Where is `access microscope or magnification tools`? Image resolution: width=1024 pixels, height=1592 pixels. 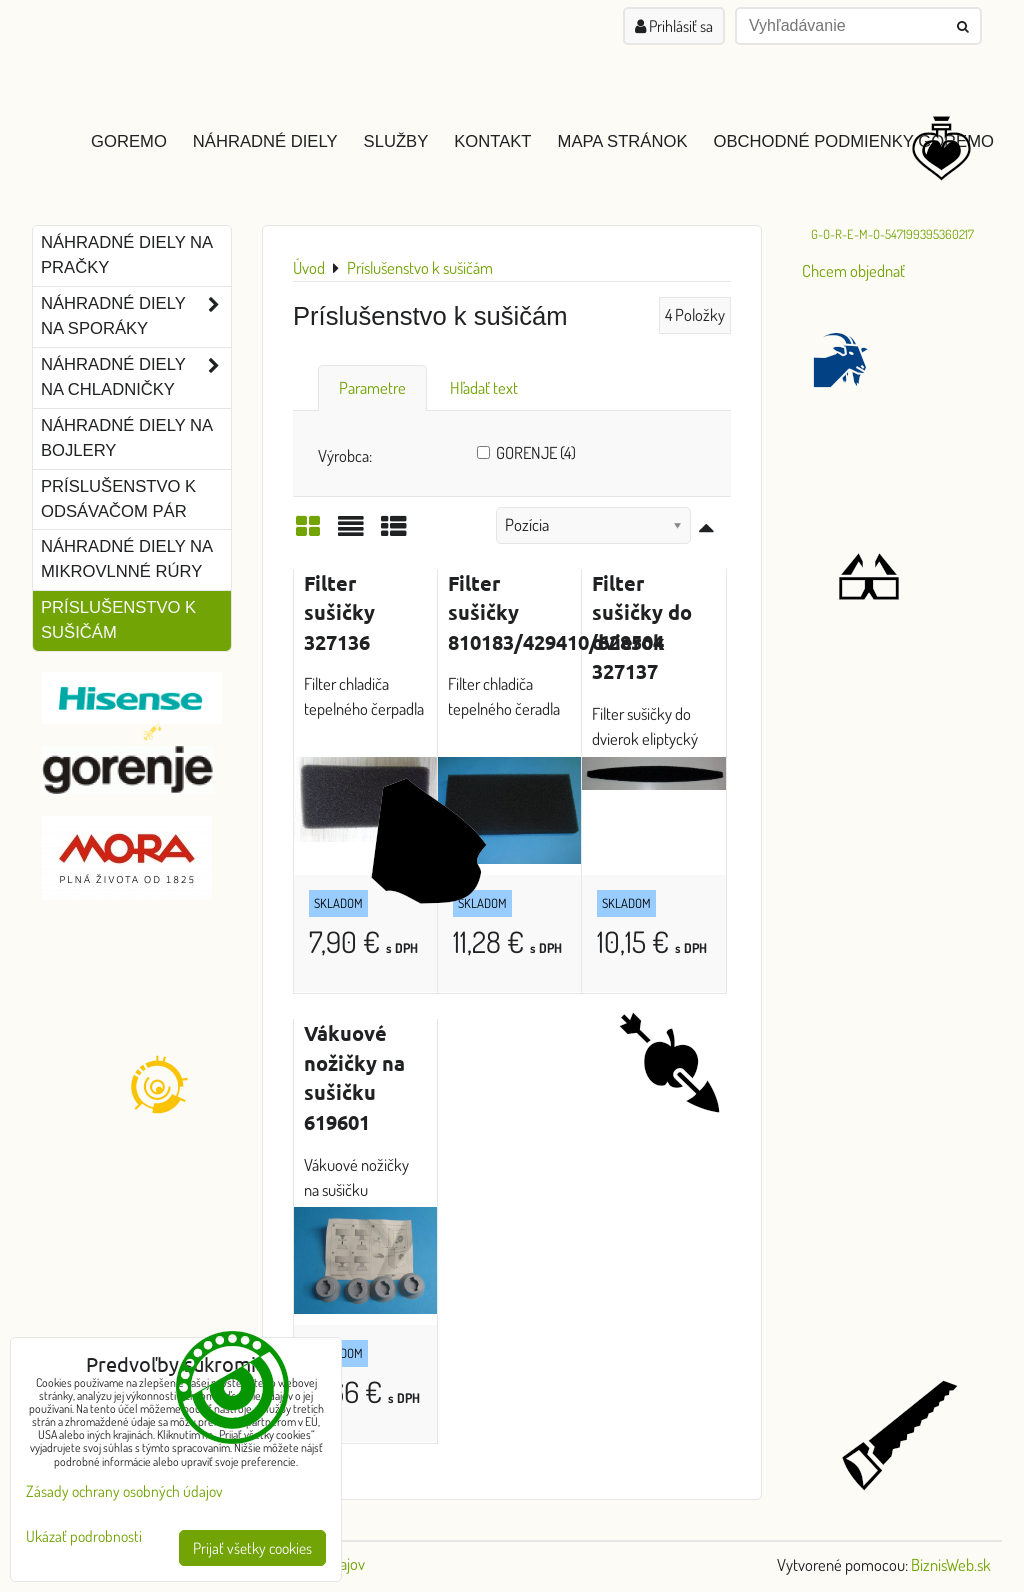 access microscope or magnification tools is located at coordinates (159, 1084).